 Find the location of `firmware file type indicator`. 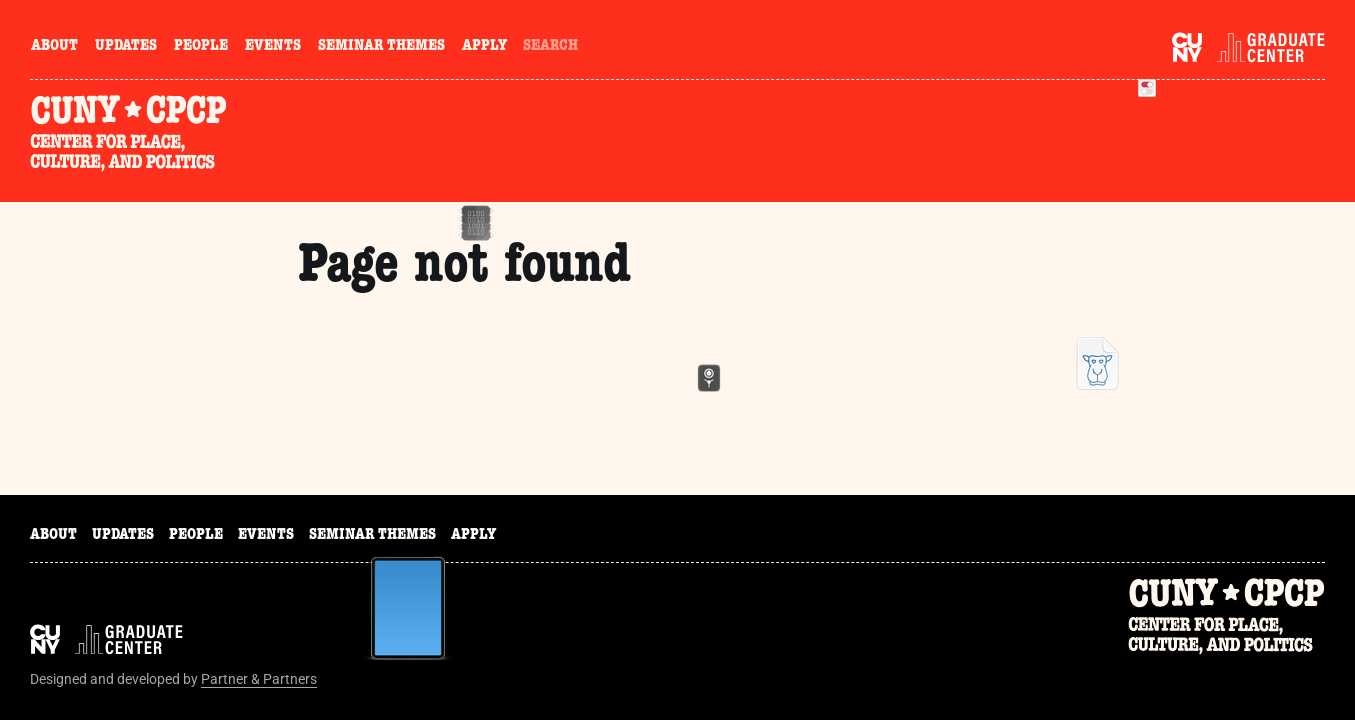

firmware file type indicator is located at coordinates (476, 223).